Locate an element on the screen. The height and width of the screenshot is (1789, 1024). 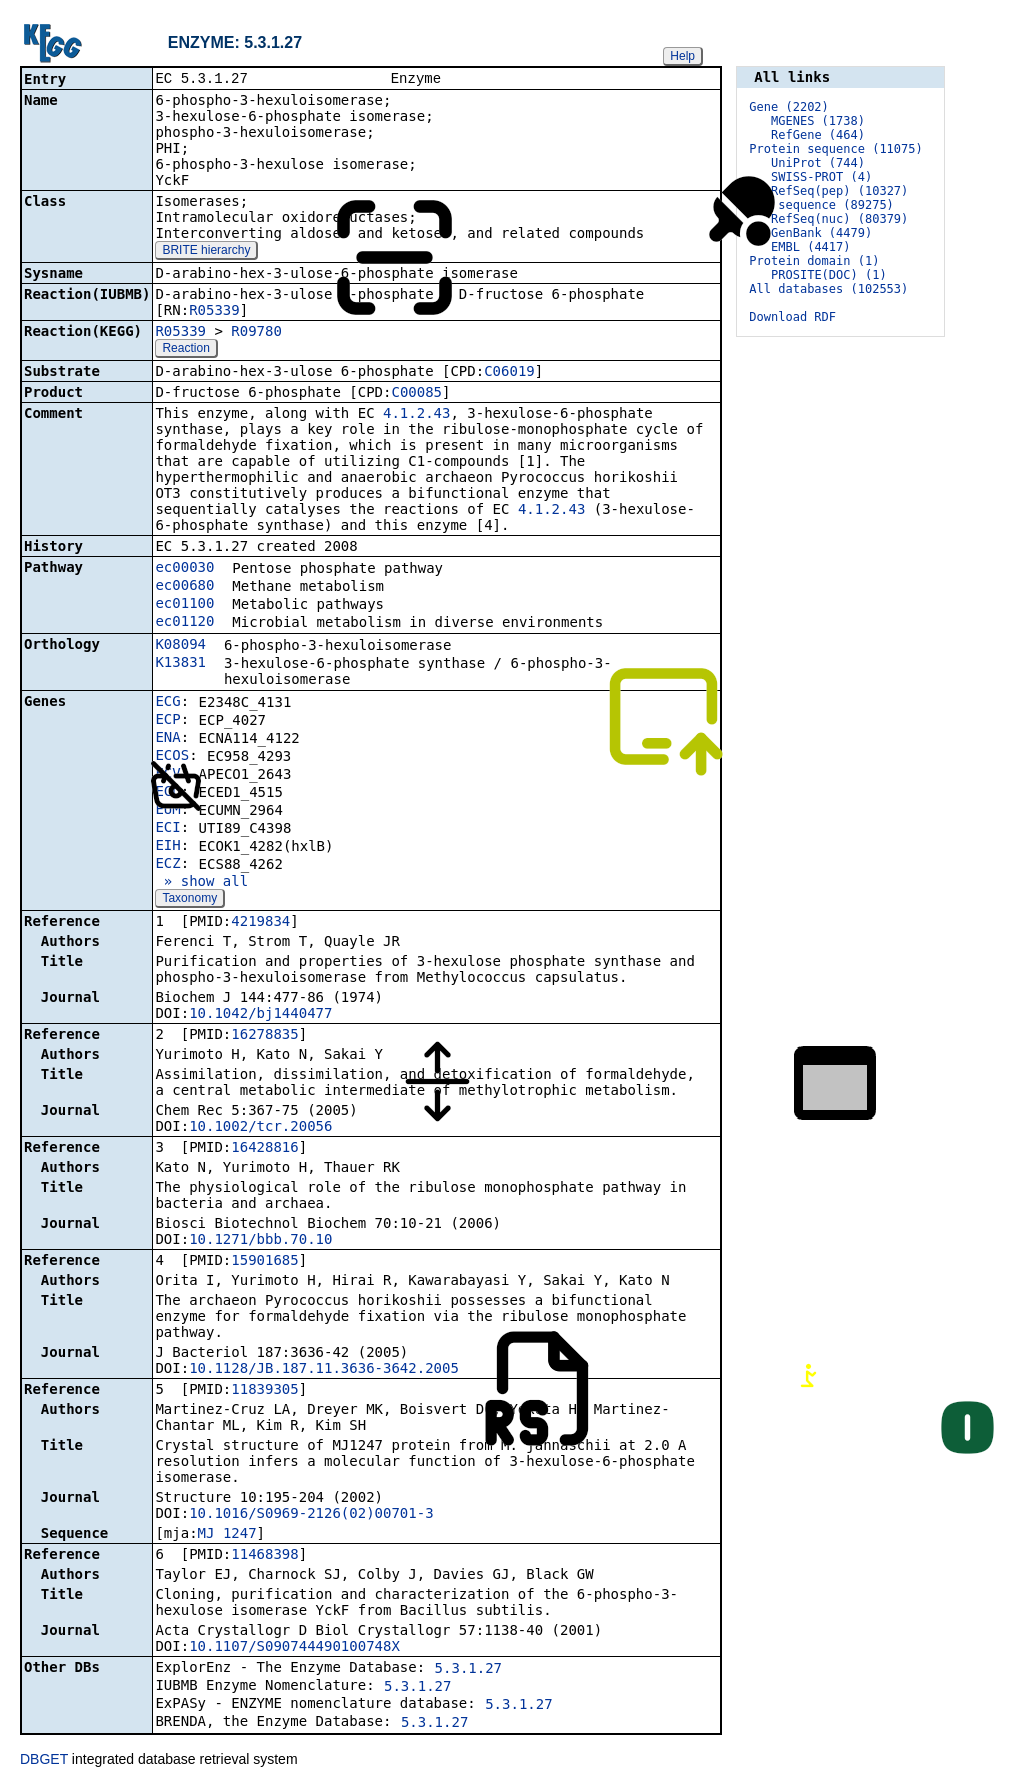
scan a barcode or QR code is located at coordinates (394, 257).